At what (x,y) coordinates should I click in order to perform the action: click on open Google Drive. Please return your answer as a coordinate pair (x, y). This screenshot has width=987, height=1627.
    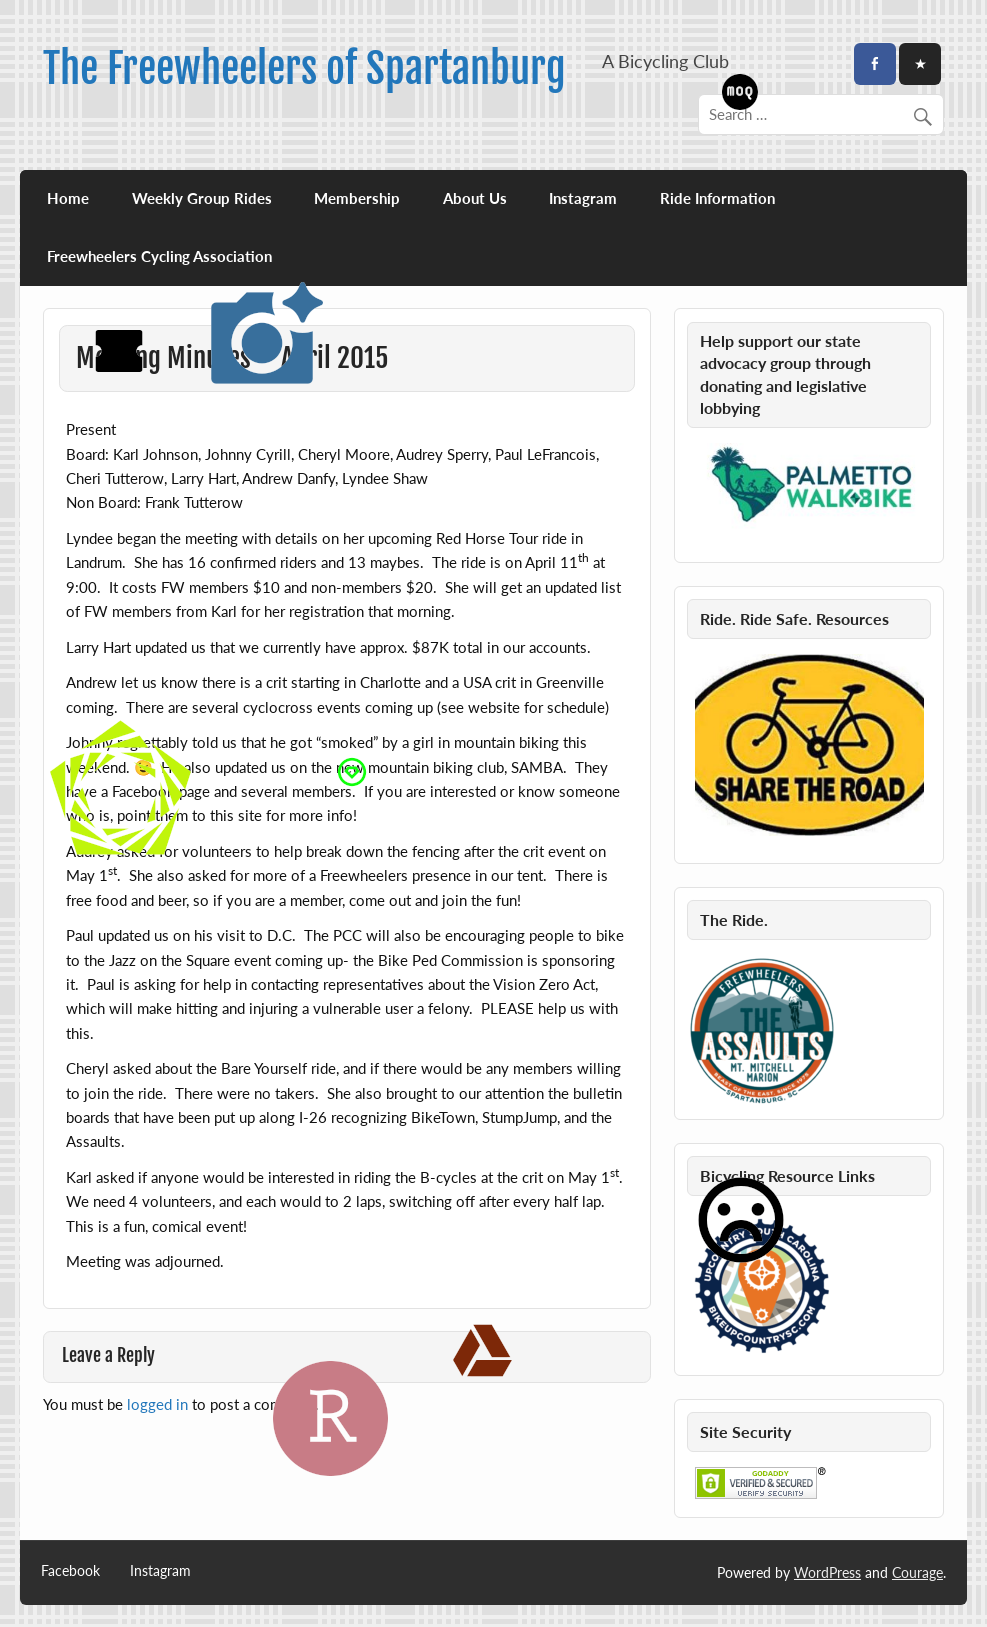
    Looking at the image, I should click on (482, 1350).